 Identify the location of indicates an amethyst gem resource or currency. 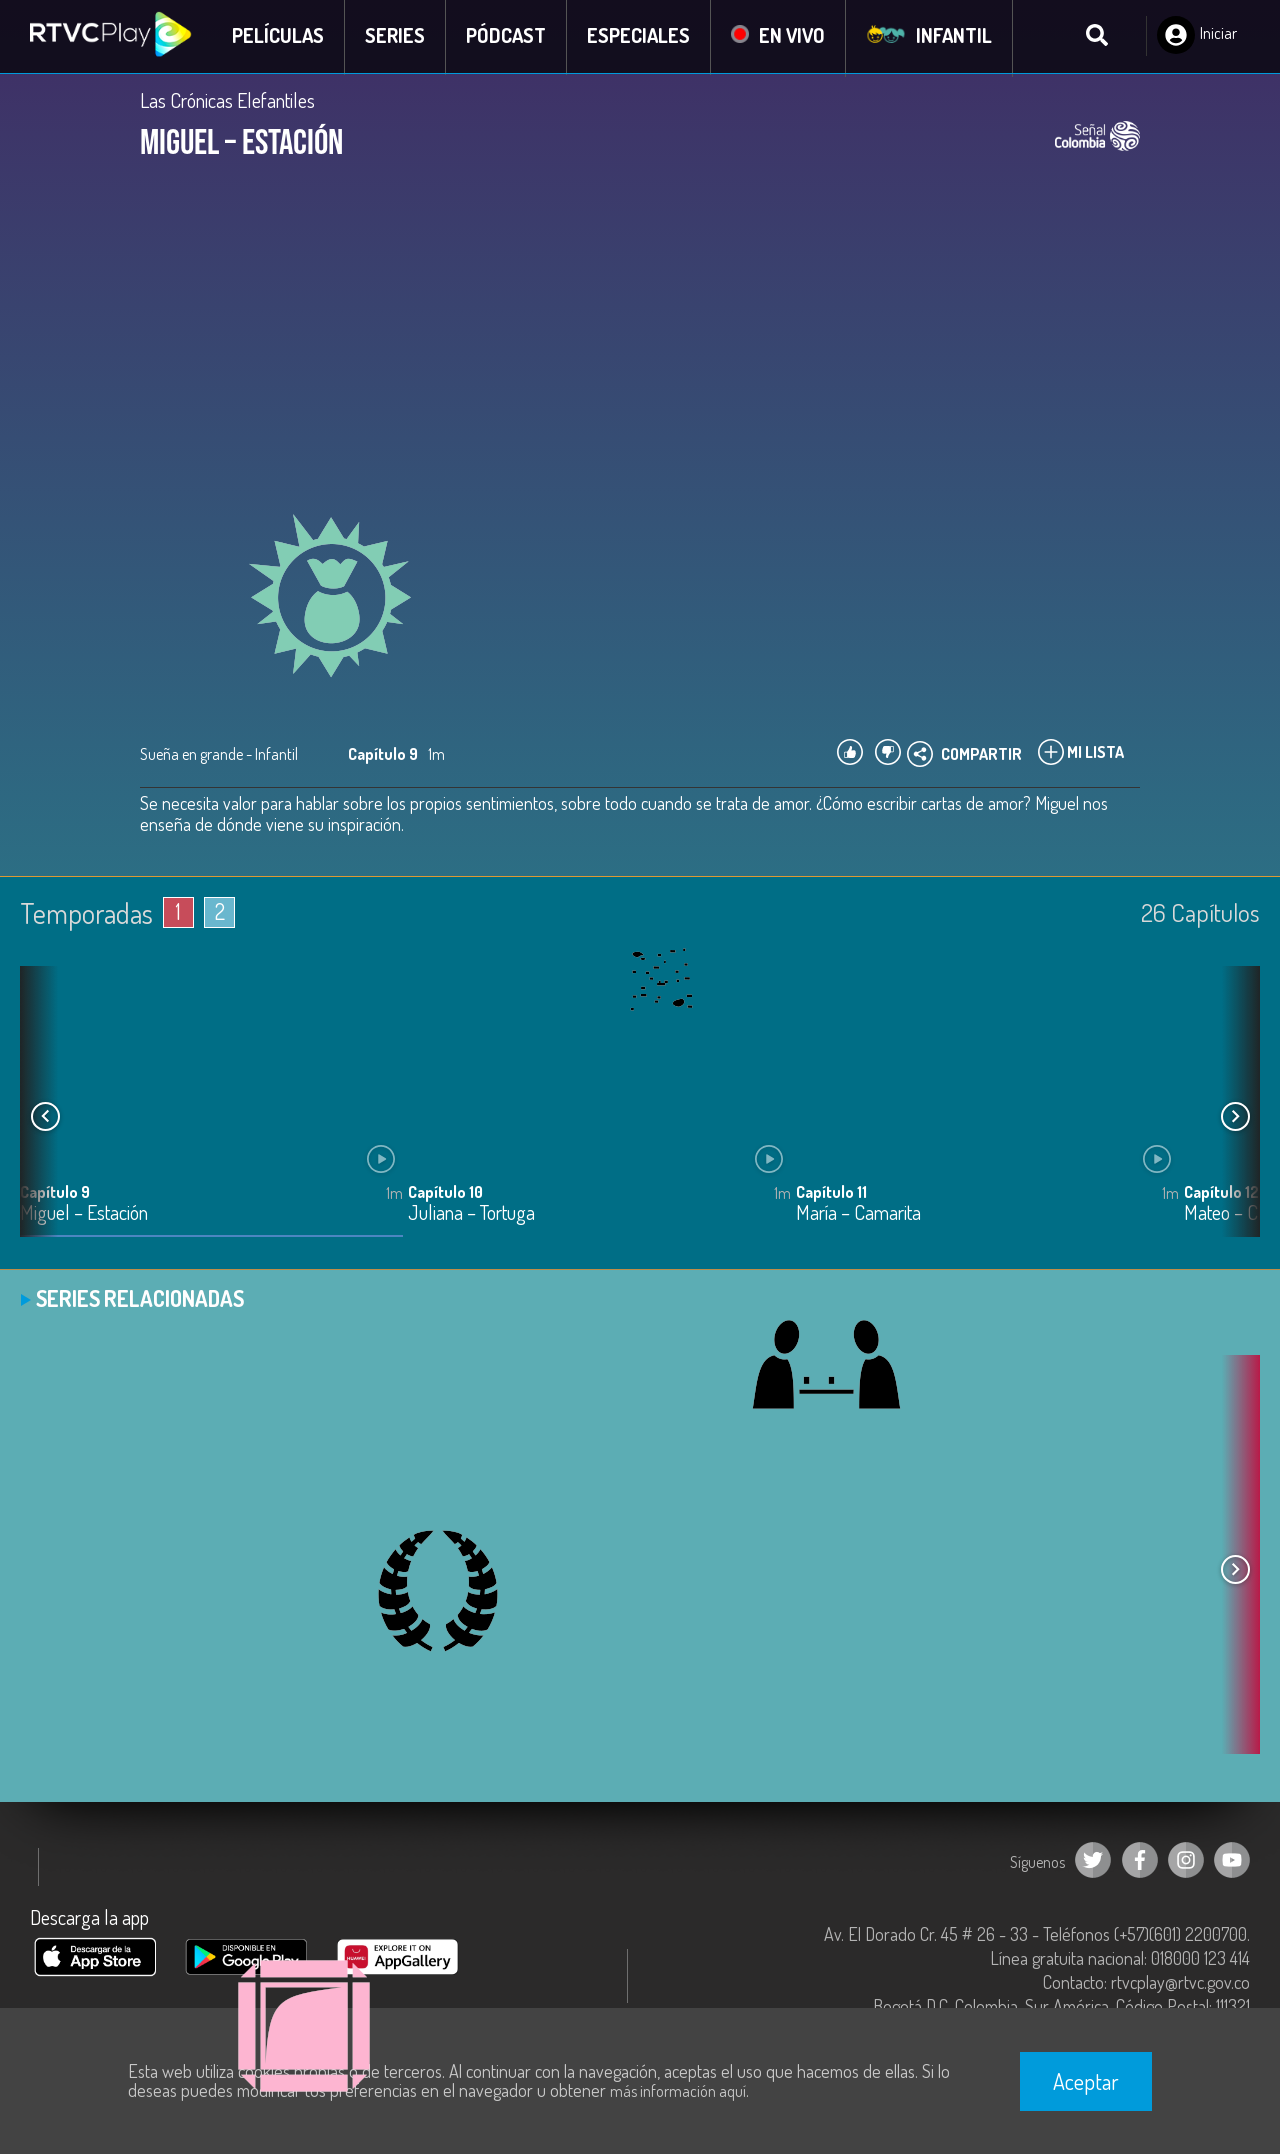
(304, 2026).